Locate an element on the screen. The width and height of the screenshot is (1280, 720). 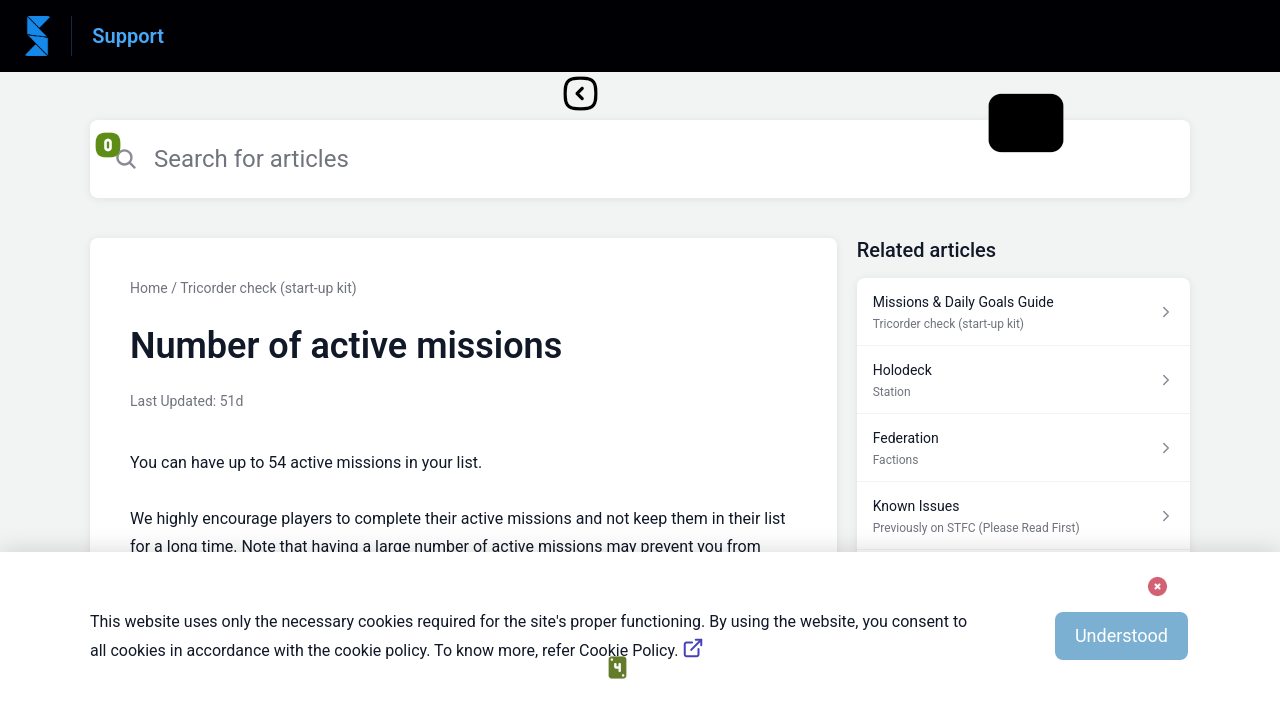
indicates an "O" option or selection in a menu is located at coordinates (108, 145).